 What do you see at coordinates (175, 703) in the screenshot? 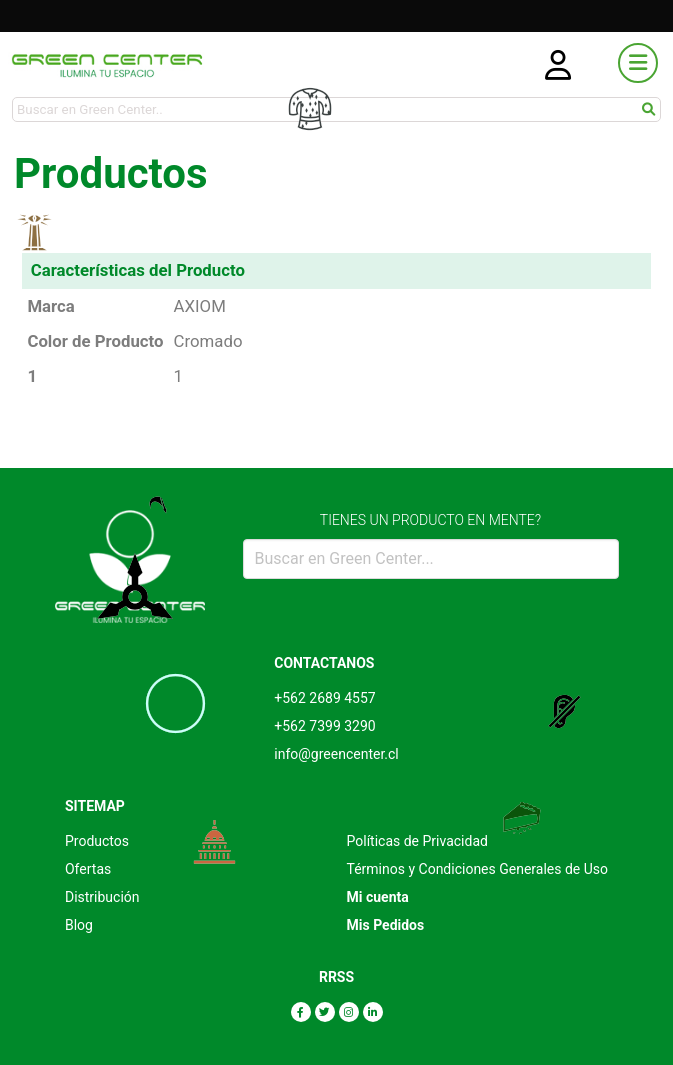
I see `unselected radio button or toggle option` at bounding box center [175, 703].